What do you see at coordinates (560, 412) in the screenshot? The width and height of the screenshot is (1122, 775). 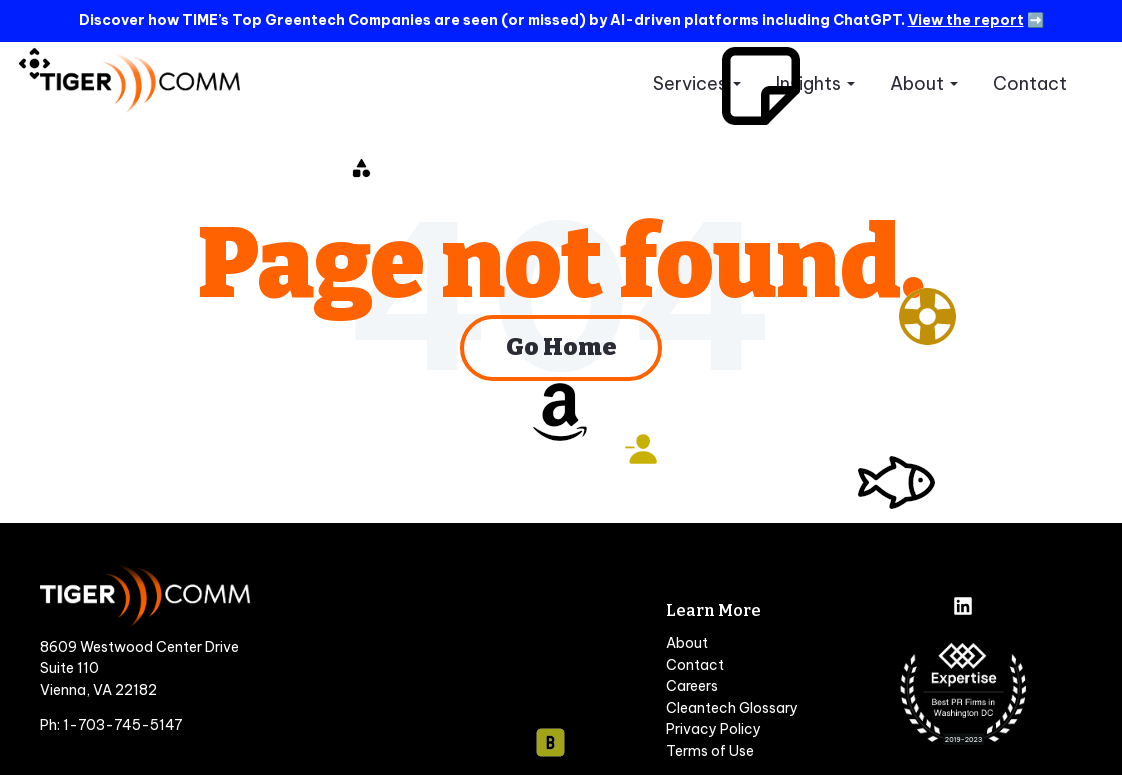 I see `open the Amazon app or website` at bounding box center [560, 412].